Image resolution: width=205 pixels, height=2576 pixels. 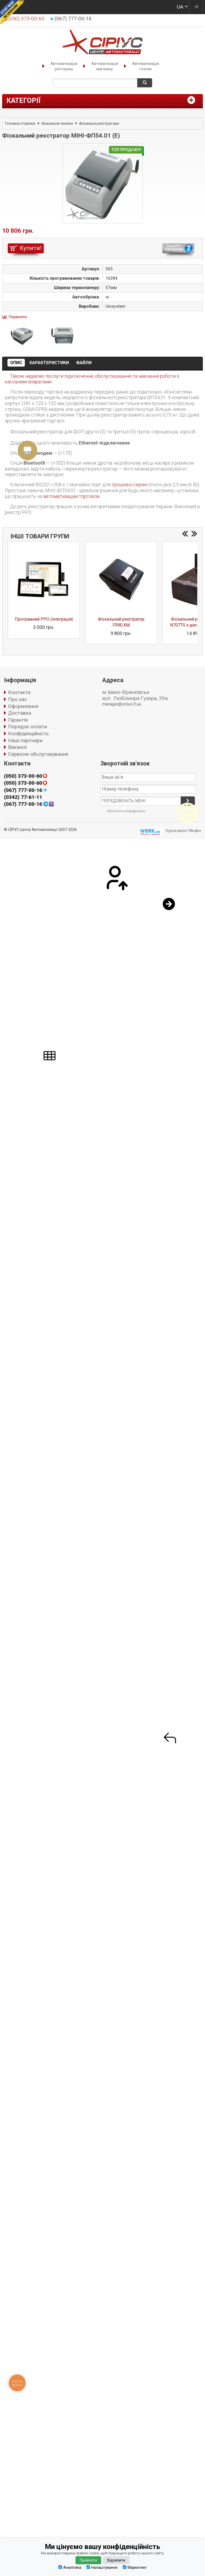 I want to click on promote user or elevate permissions, so click(x=115, y=877).